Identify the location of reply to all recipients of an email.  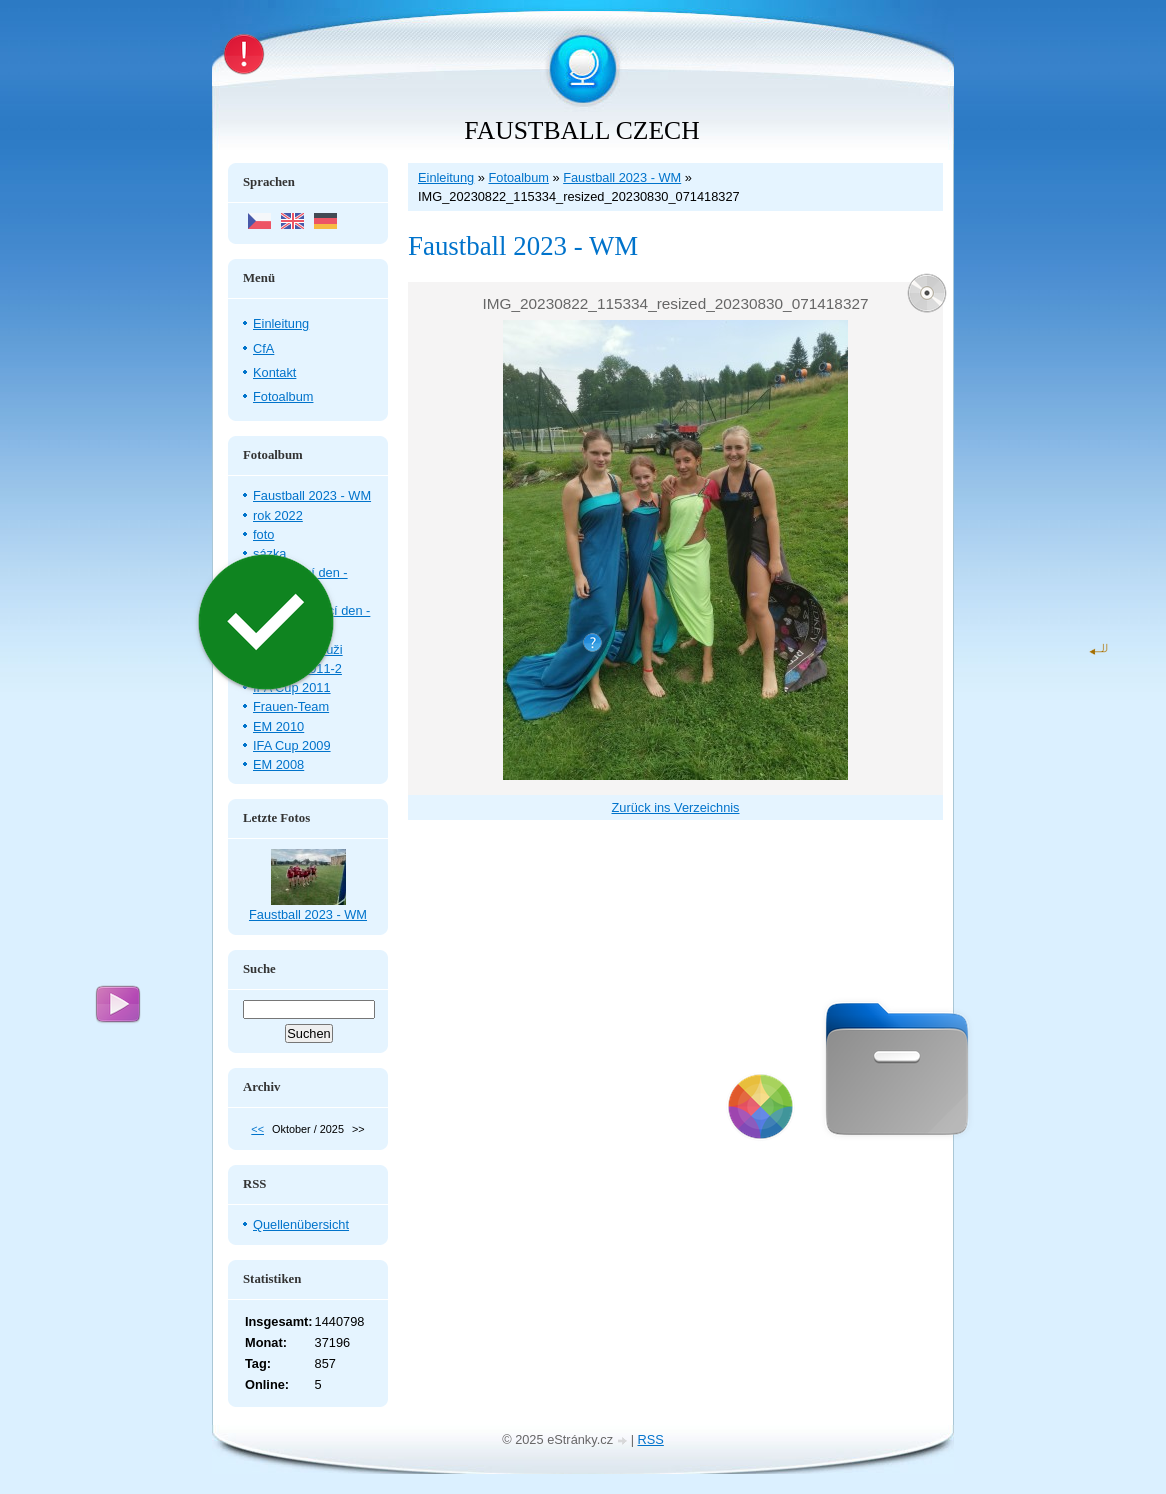
(1098, 648).